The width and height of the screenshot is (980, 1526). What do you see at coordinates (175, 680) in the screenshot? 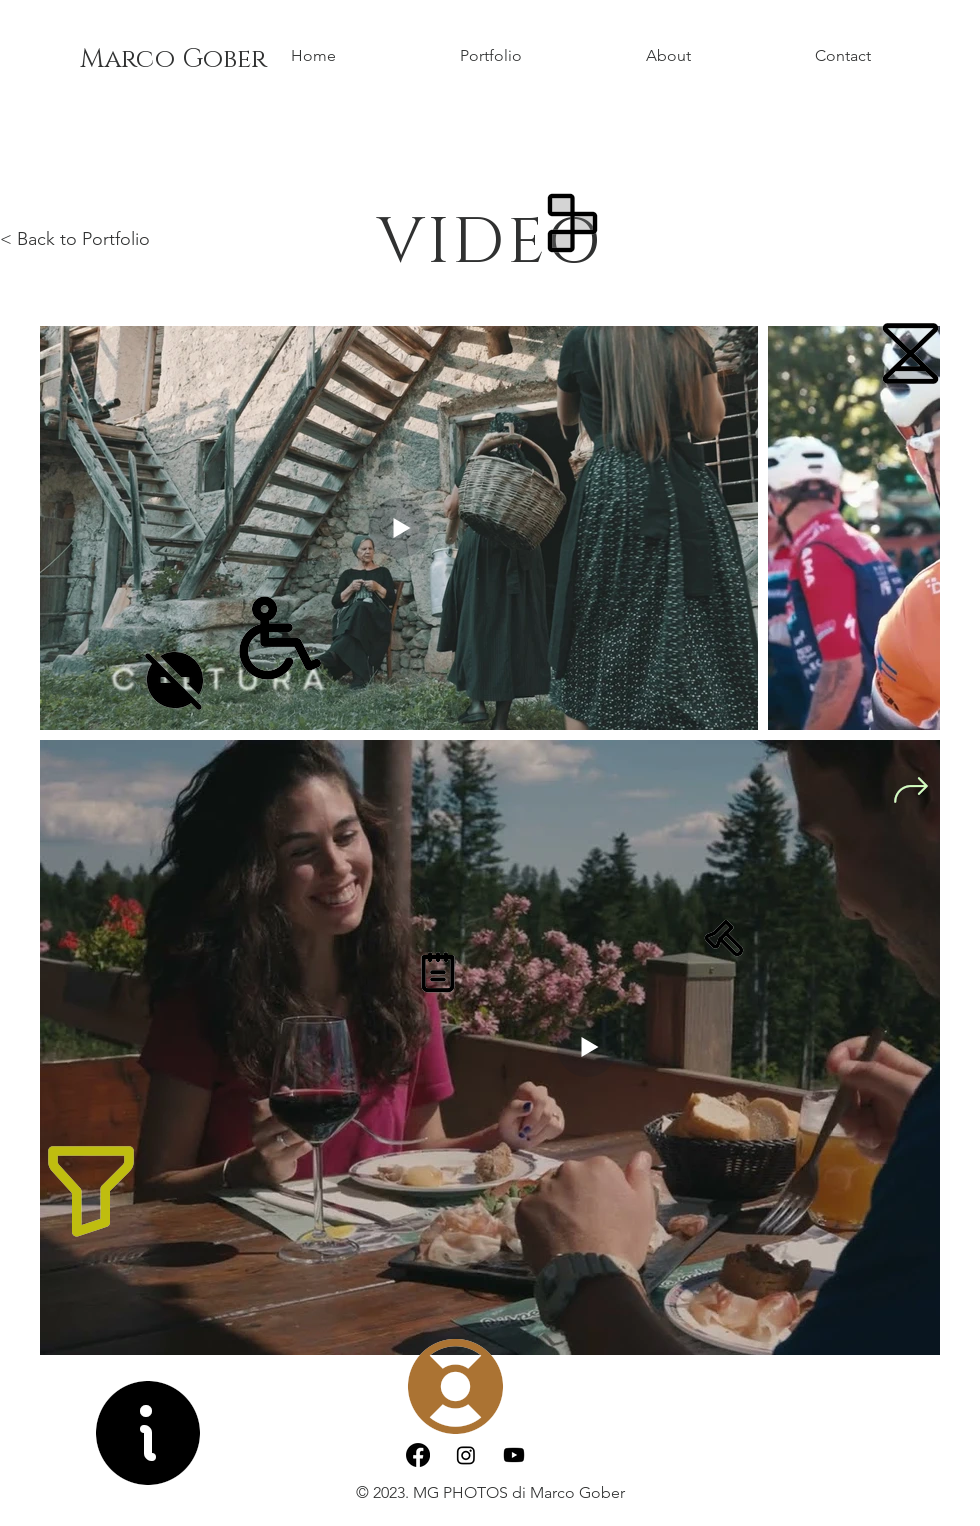
I see `disable do not disturb mode` at bounding box center [175, 680].